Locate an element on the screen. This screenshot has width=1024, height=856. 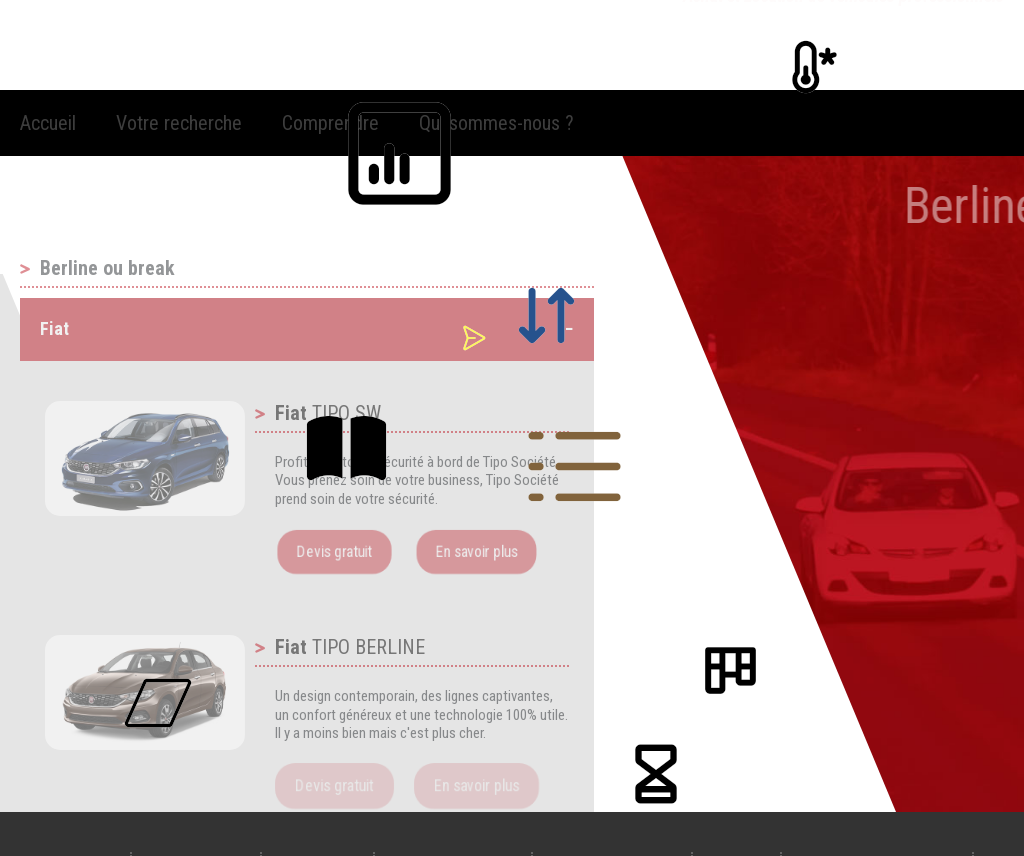
sort items in ascending or descending order is located at coordinates (546, 315).